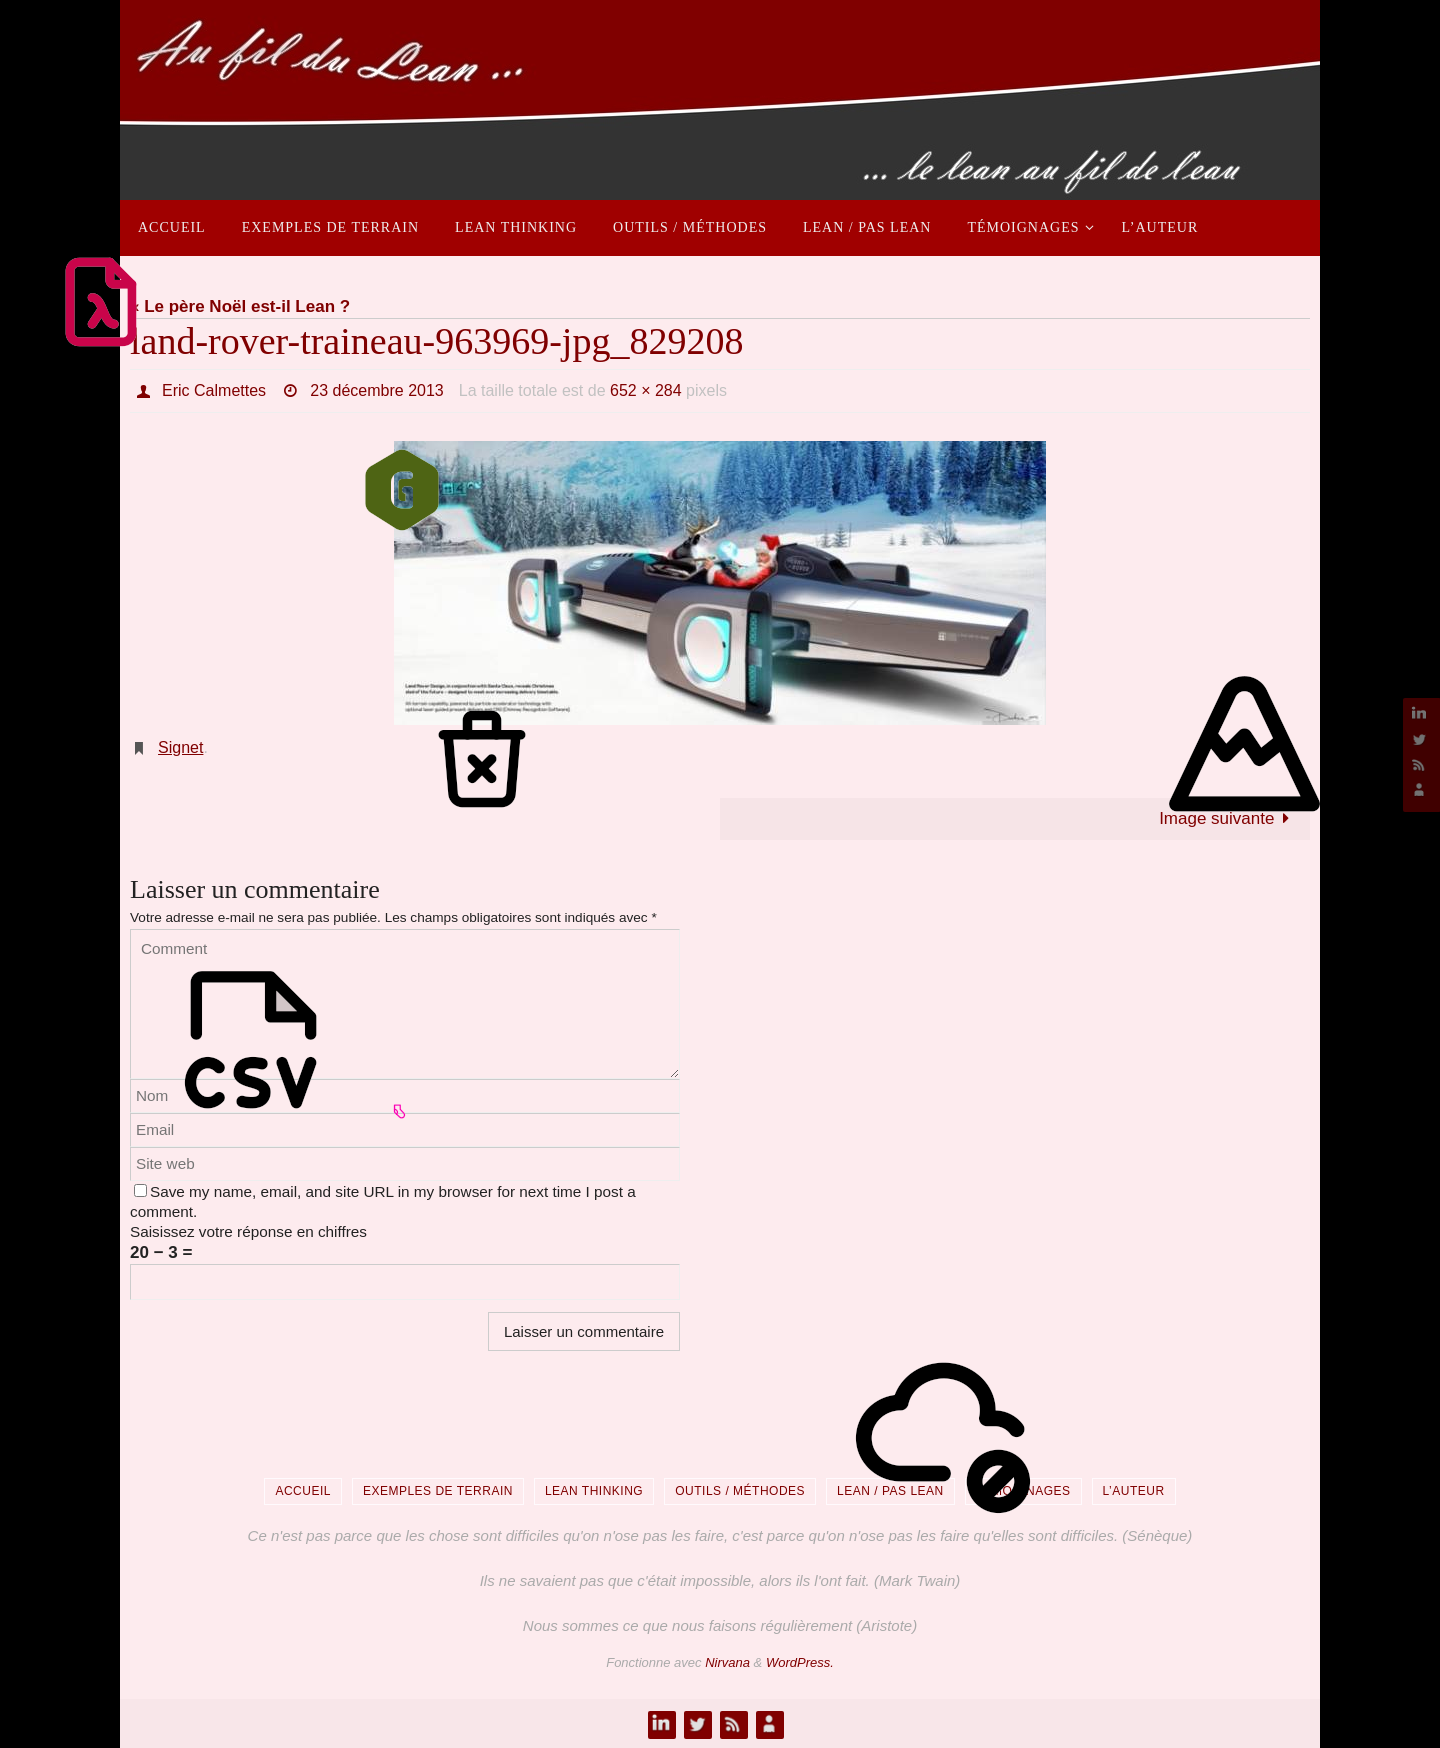 This screenshot has height=1748, width=1440. I want to click on open or view a CSV file, so click(253, 1045).